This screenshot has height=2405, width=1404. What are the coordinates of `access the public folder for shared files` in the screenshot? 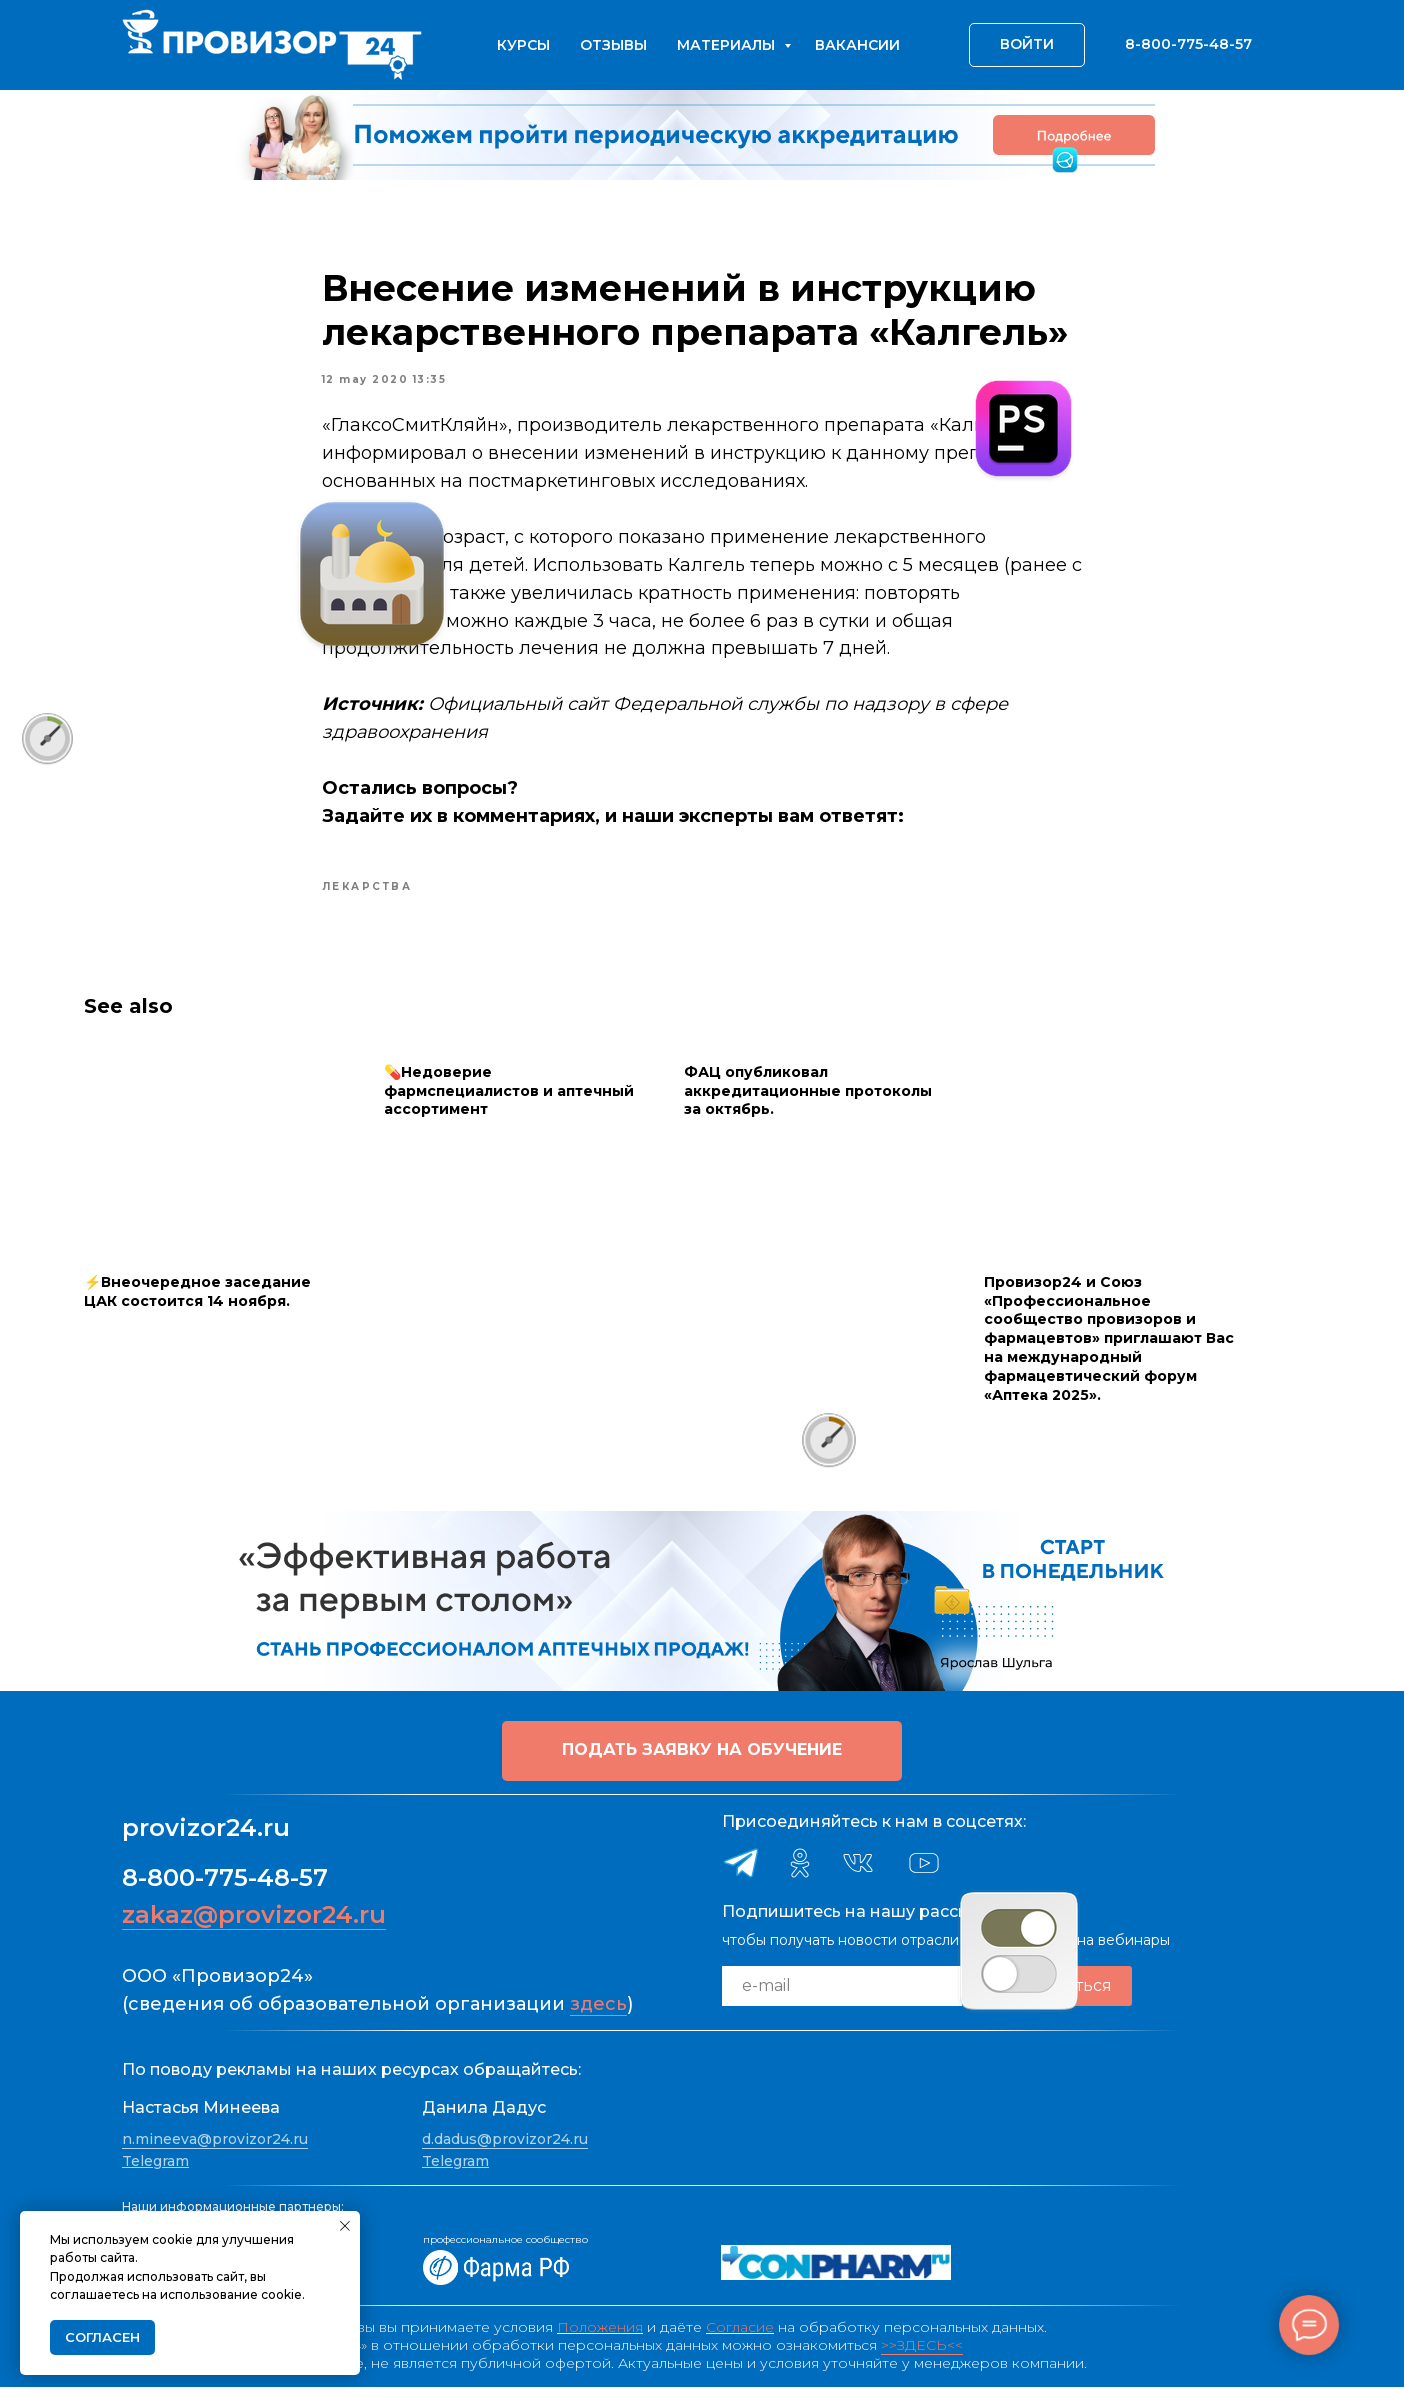 It's located at (952, 1600).